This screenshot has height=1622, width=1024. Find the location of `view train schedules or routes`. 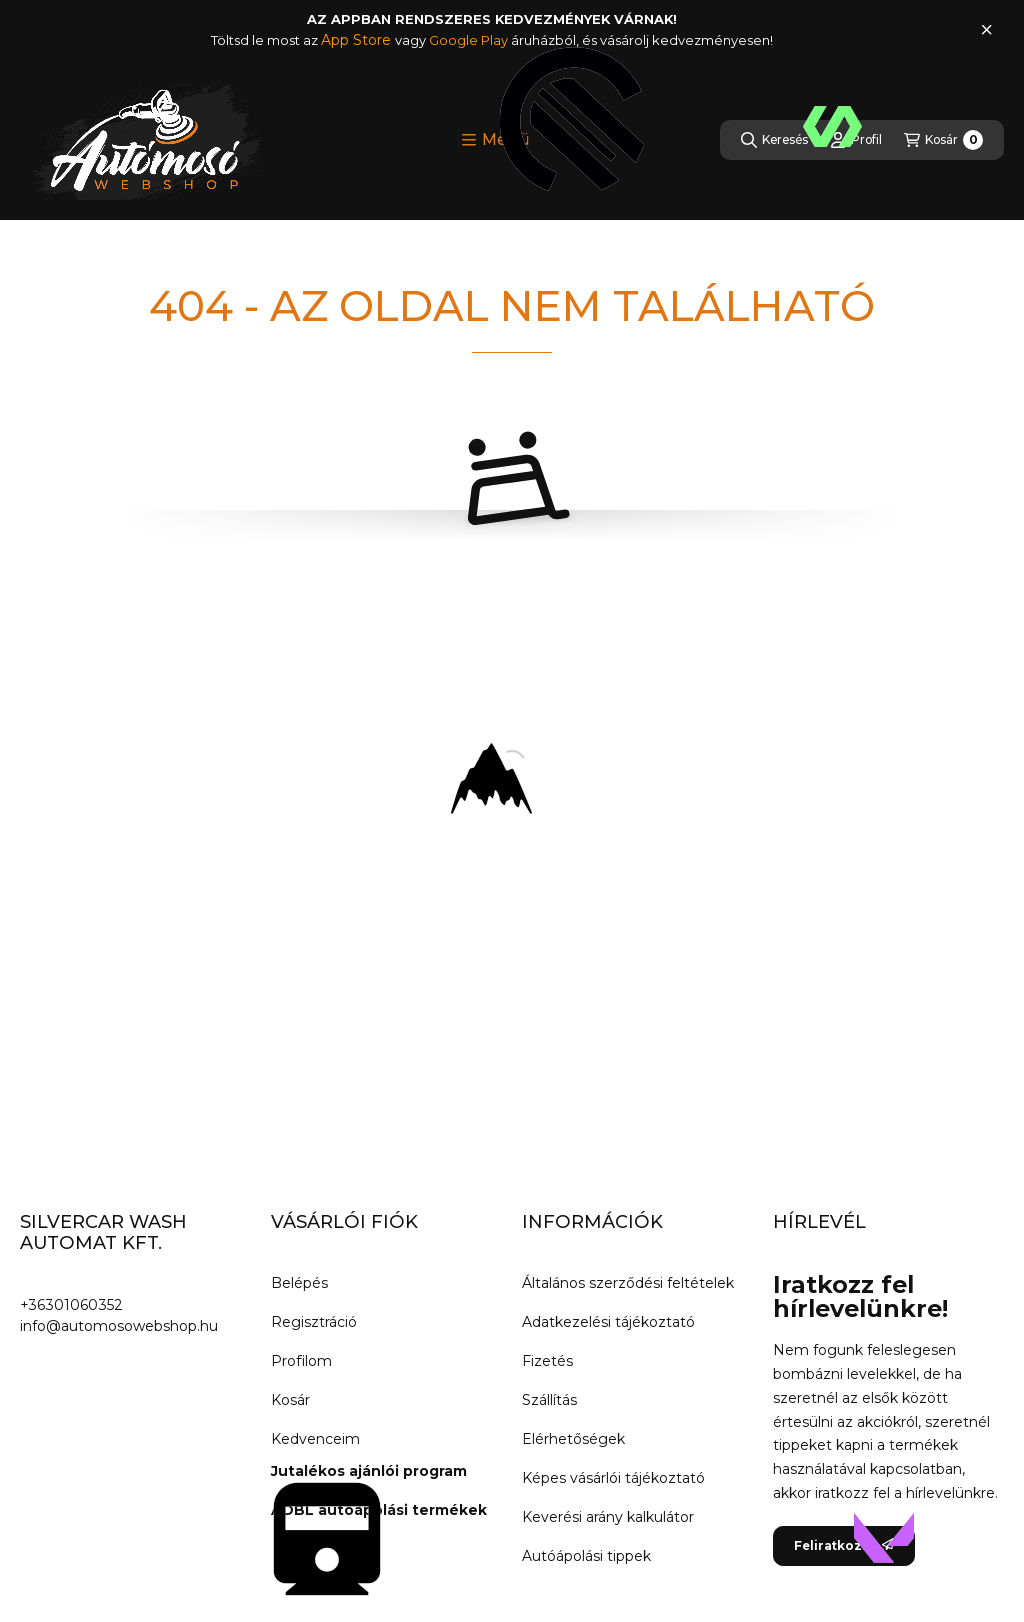

view train schedules or routes is located at coordinates (327, 1536).